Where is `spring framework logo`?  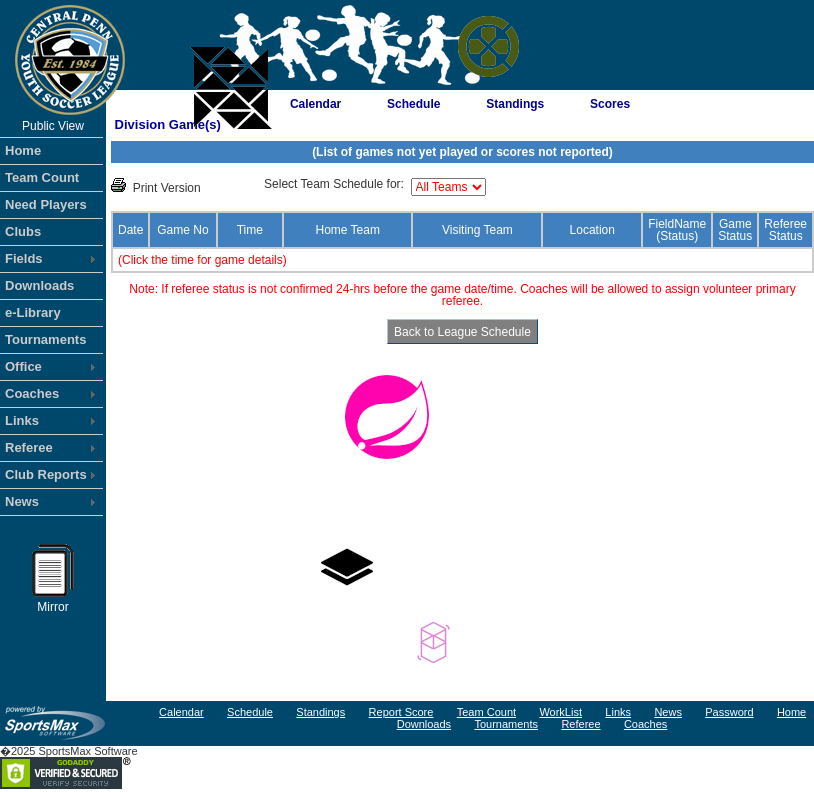
spring framework logo is located at coordinates (387, 417).